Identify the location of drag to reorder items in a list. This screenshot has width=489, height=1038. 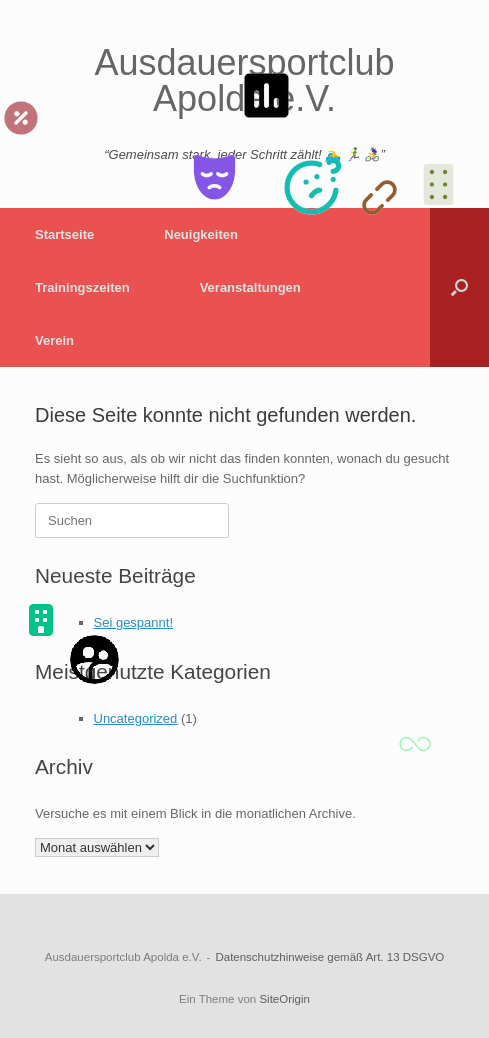
(438, 184).